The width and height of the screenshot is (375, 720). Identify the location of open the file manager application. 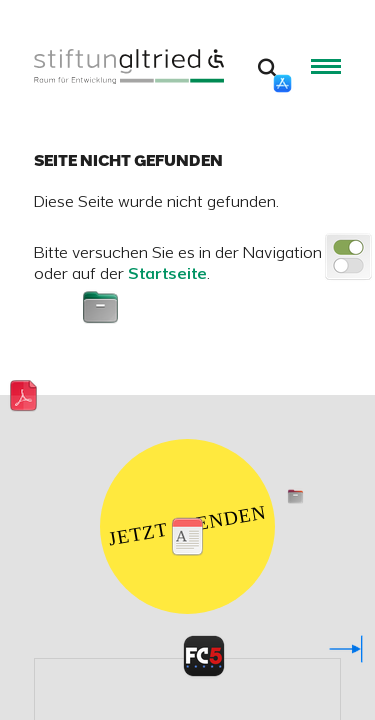
(295, 496).